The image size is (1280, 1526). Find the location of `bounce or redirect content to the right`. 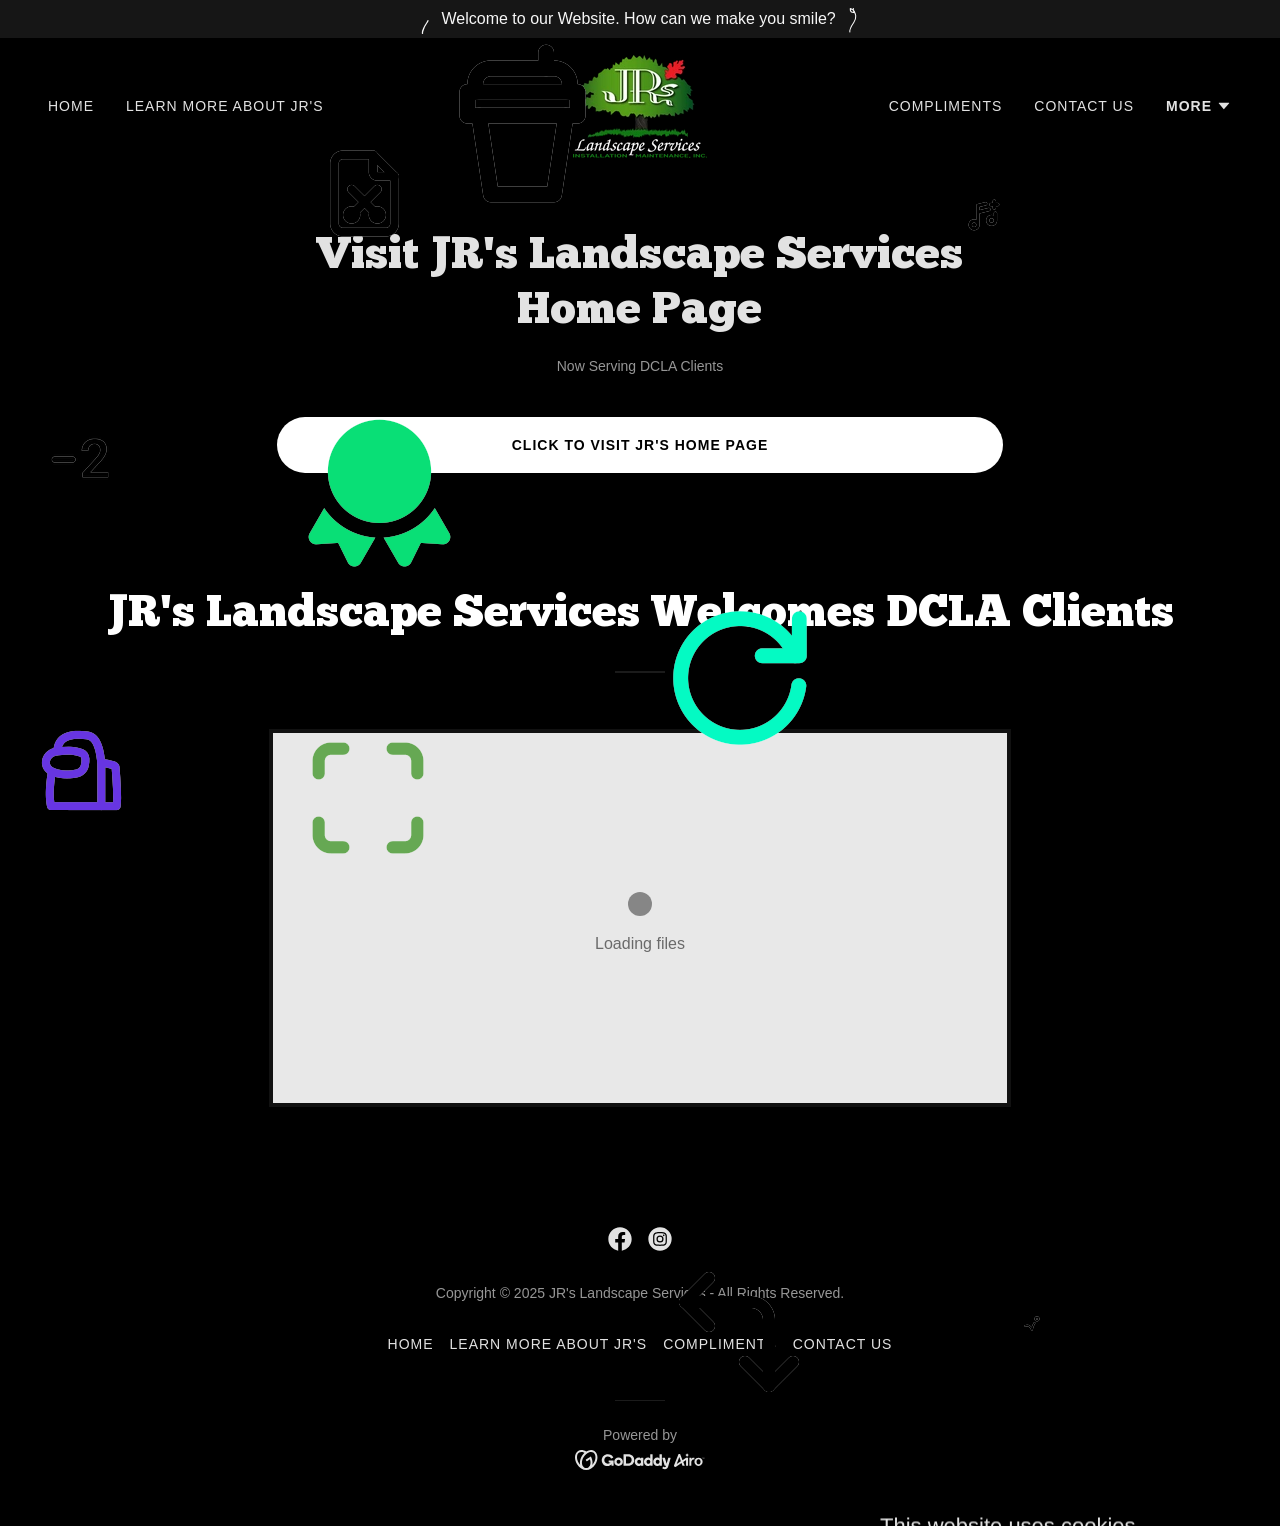

bounce or redirect content to the right is located at coordinates (1032, 1323).